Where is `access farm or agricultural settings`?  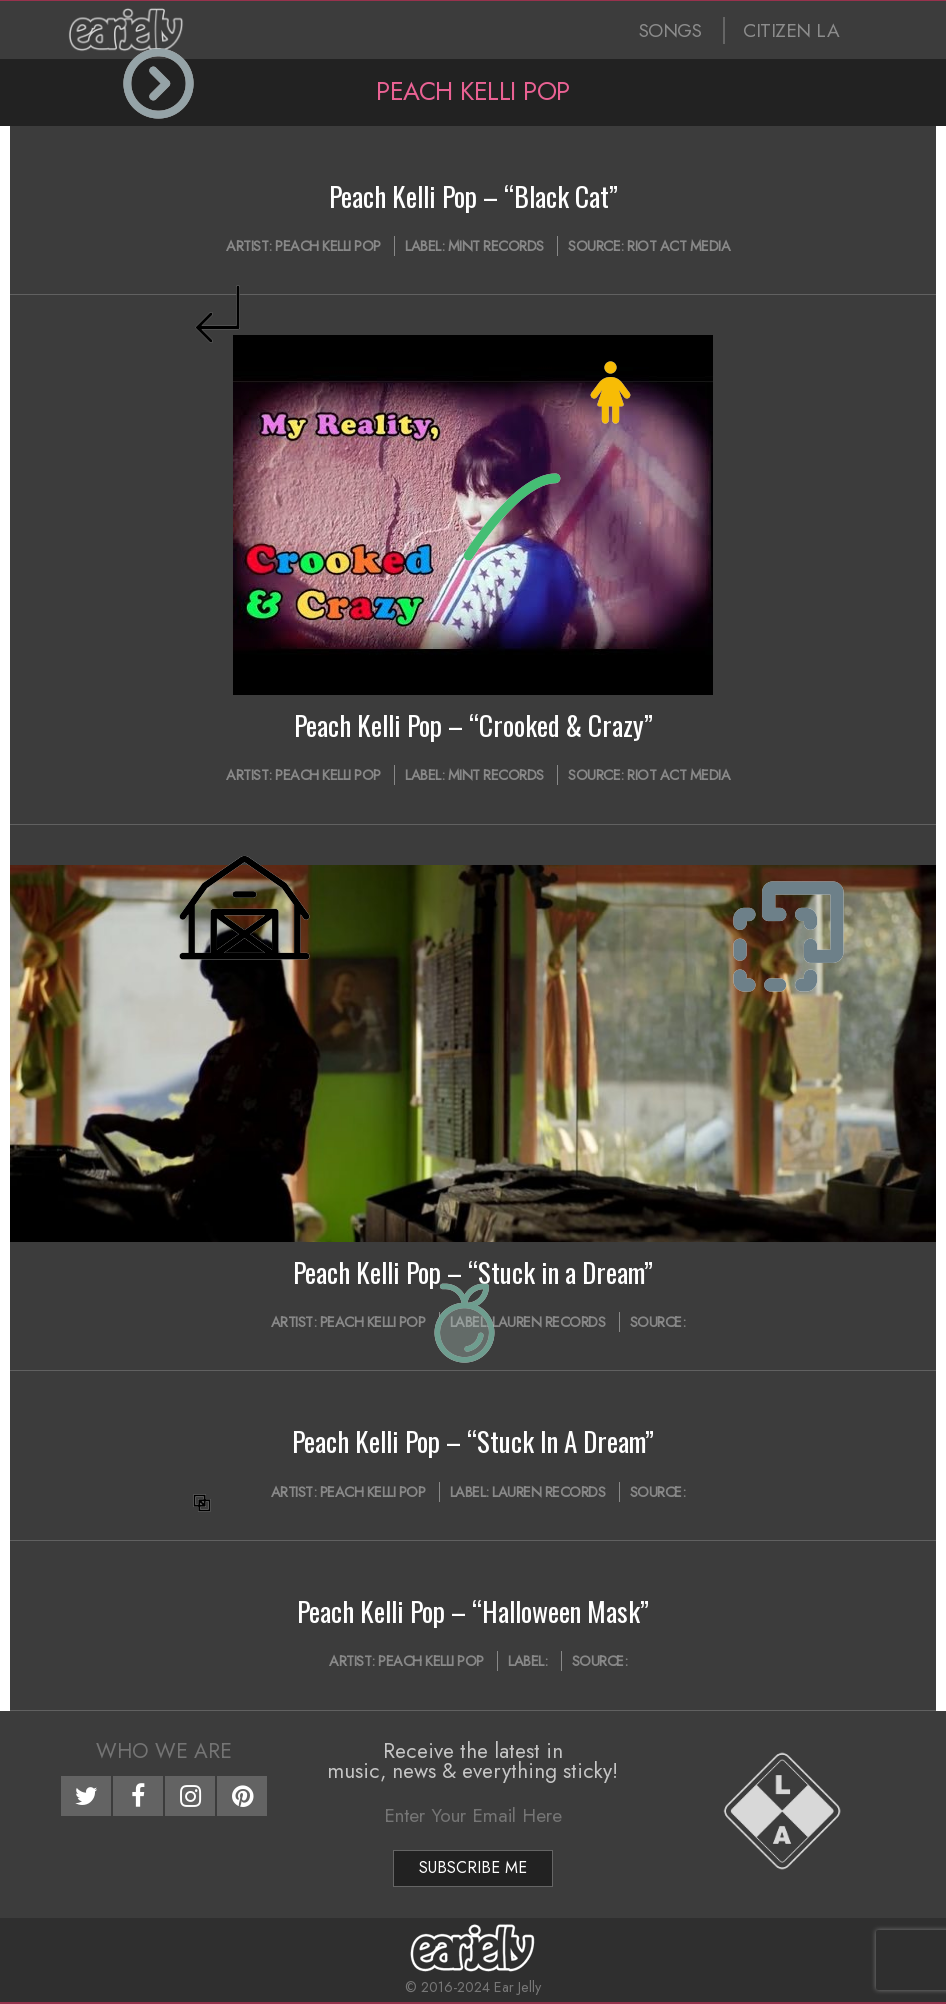 access farm or agricultural settings is located at coordinates (244, 916).